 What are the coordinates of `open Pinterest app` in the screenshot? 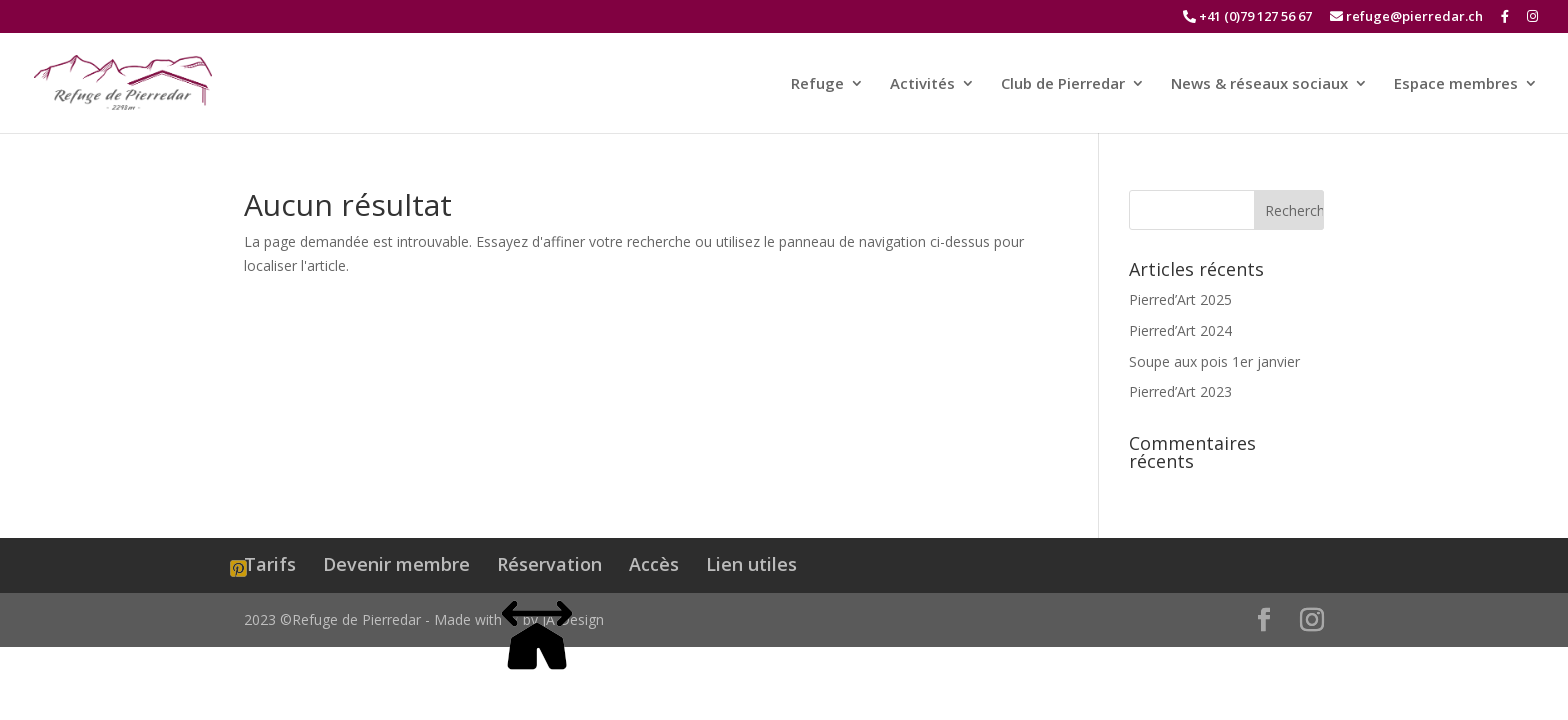 It's located at (238, 568).